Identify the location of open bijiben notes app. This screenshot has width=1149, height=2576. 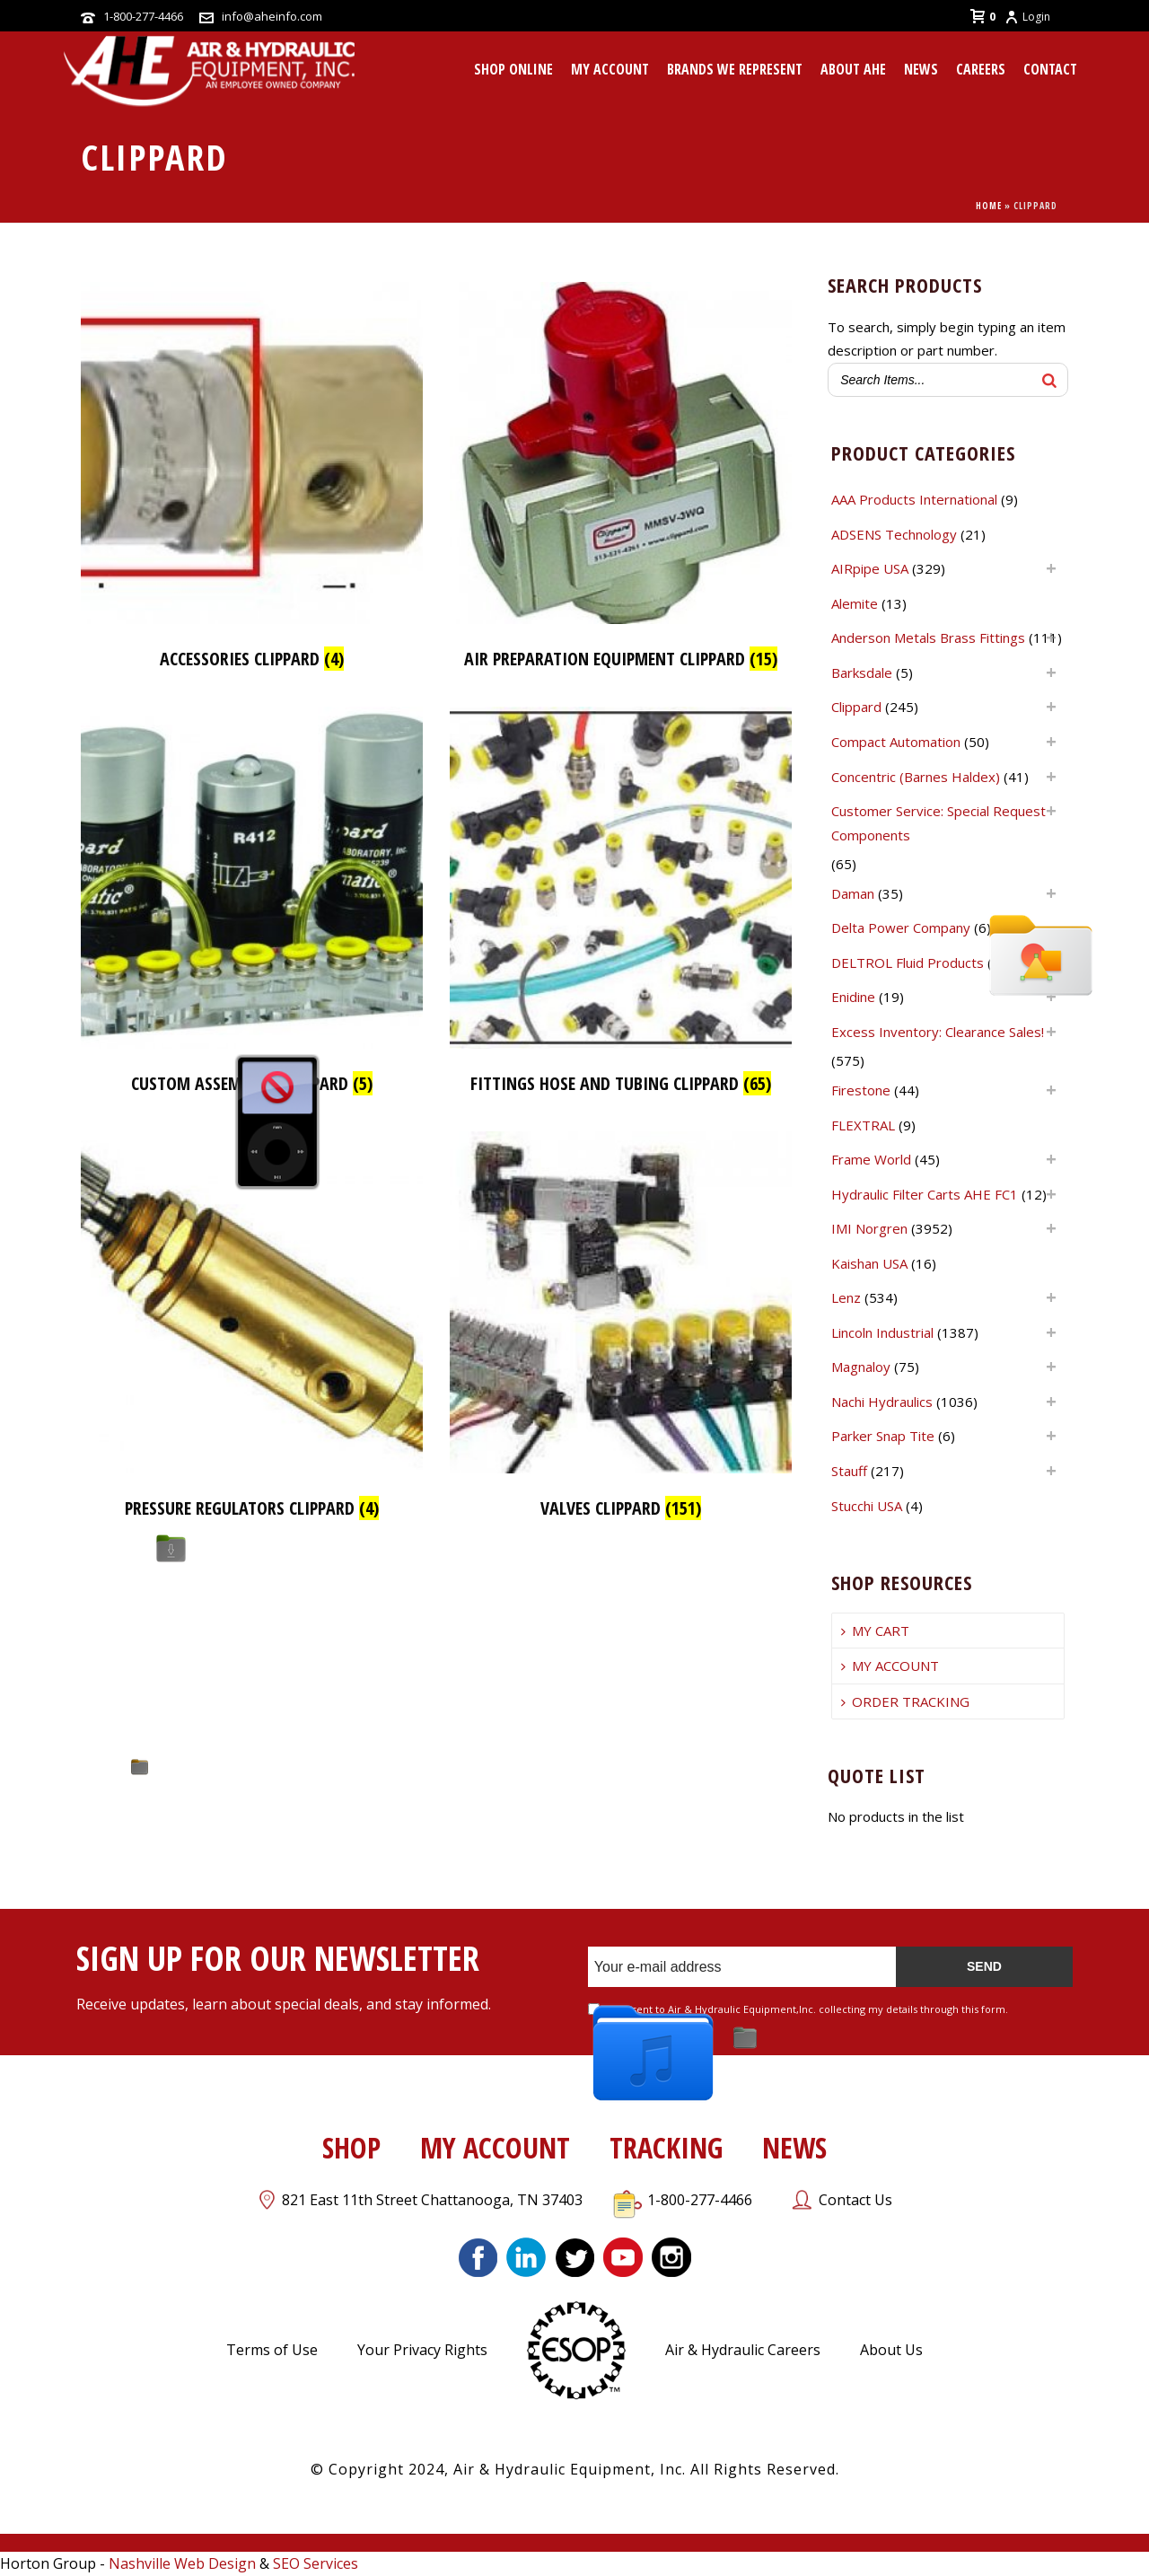
(624, 2205).